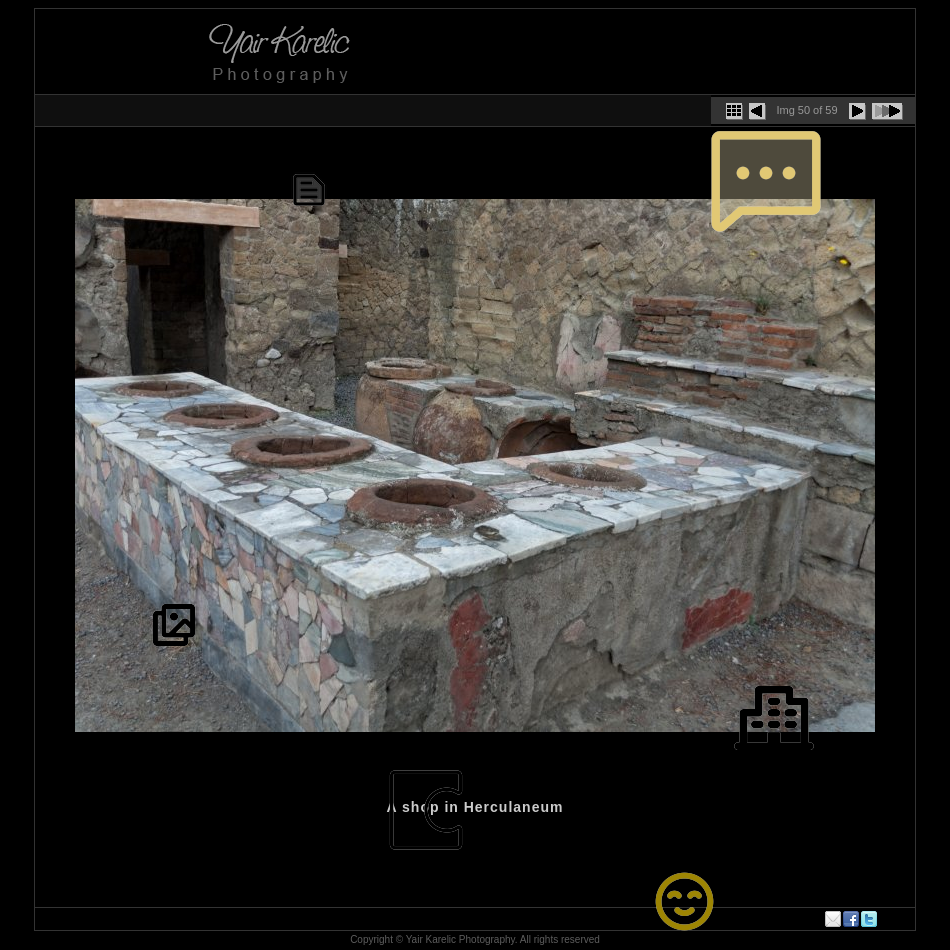  I want to click on open chat or messaging, so click(766, 173).